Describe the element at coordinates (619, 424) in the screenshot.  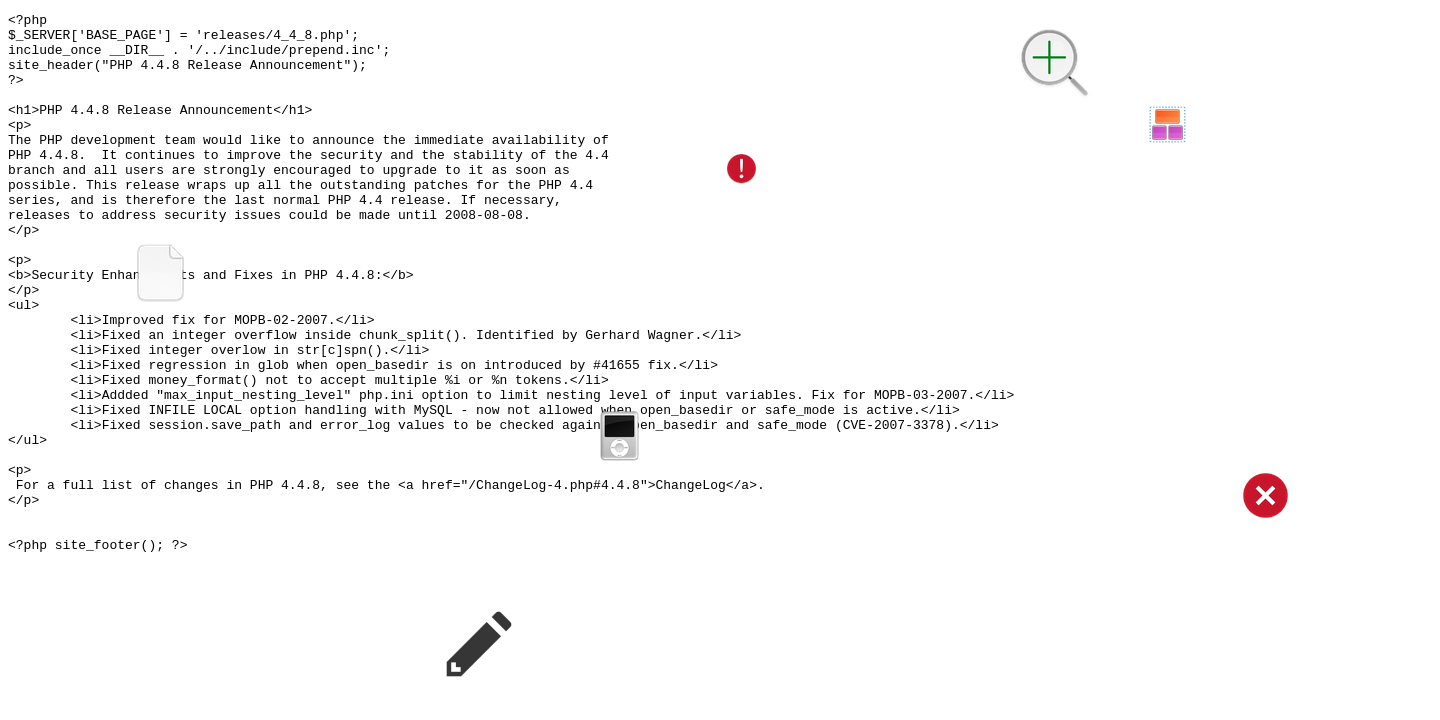
I see `iPod nano device connected` at that location.